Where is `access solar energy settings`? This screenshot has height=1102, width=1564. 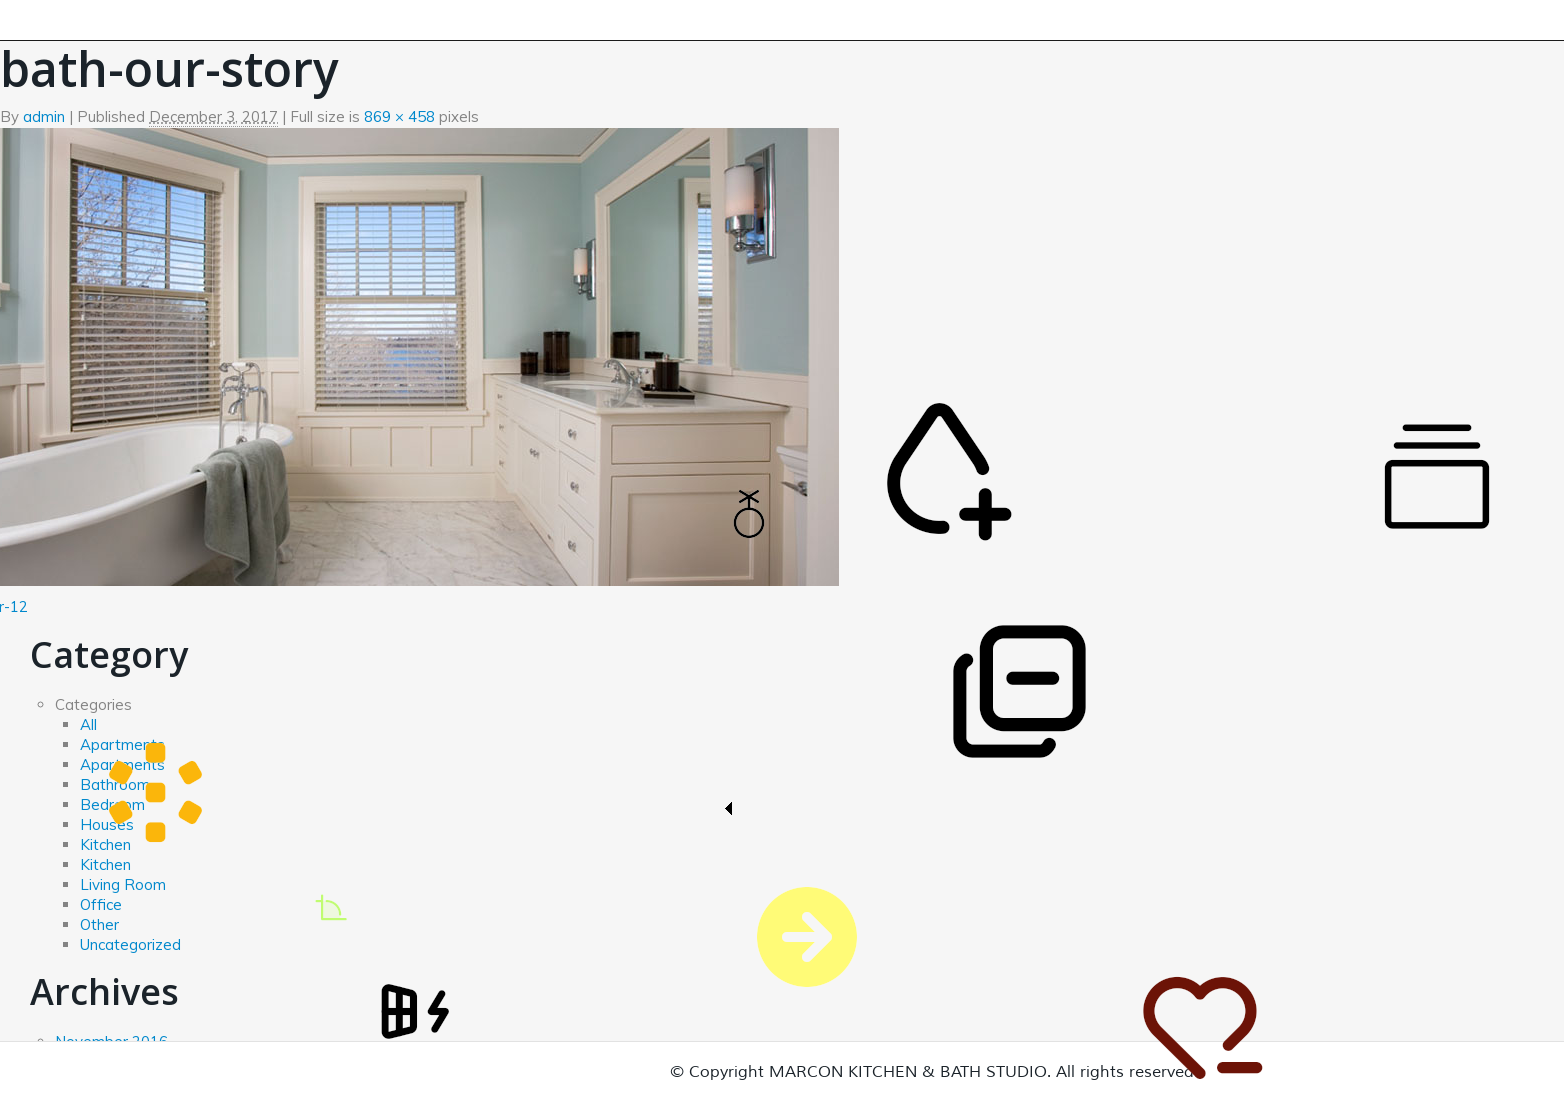 access solar energy settings is located at coordinates (413, 1011).